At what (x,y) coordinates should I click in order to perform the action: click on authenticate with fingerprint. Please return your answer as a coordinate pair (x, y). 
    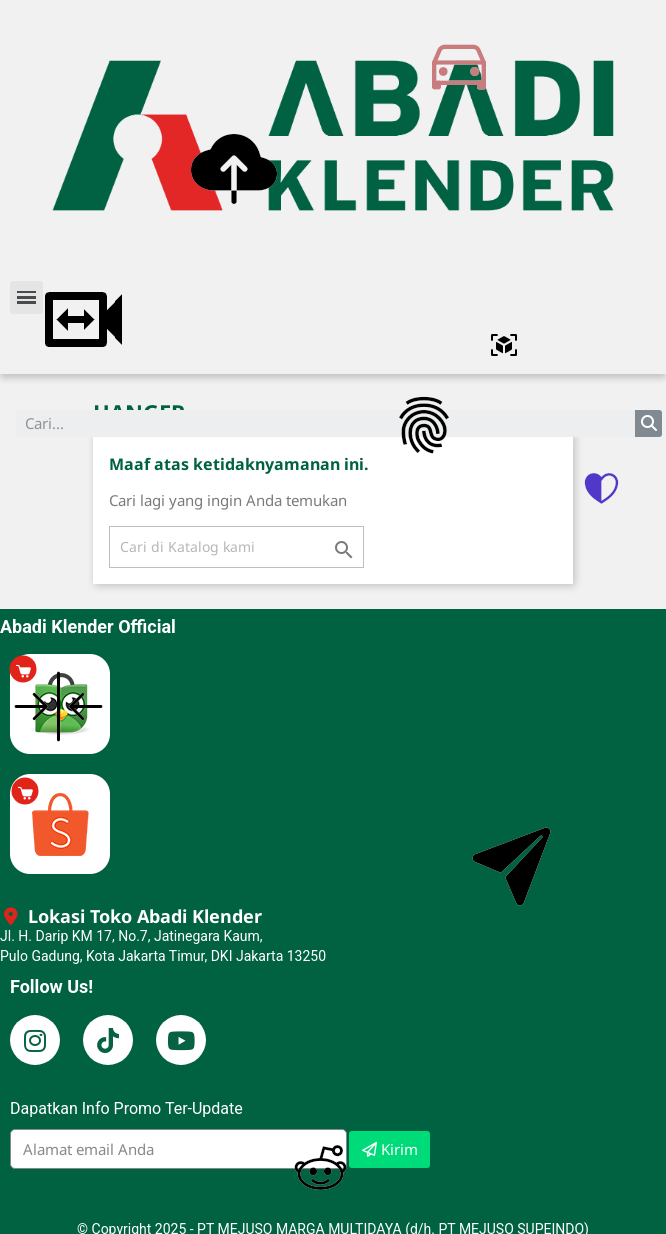
    Looking at the image, I should click on (424, 425).